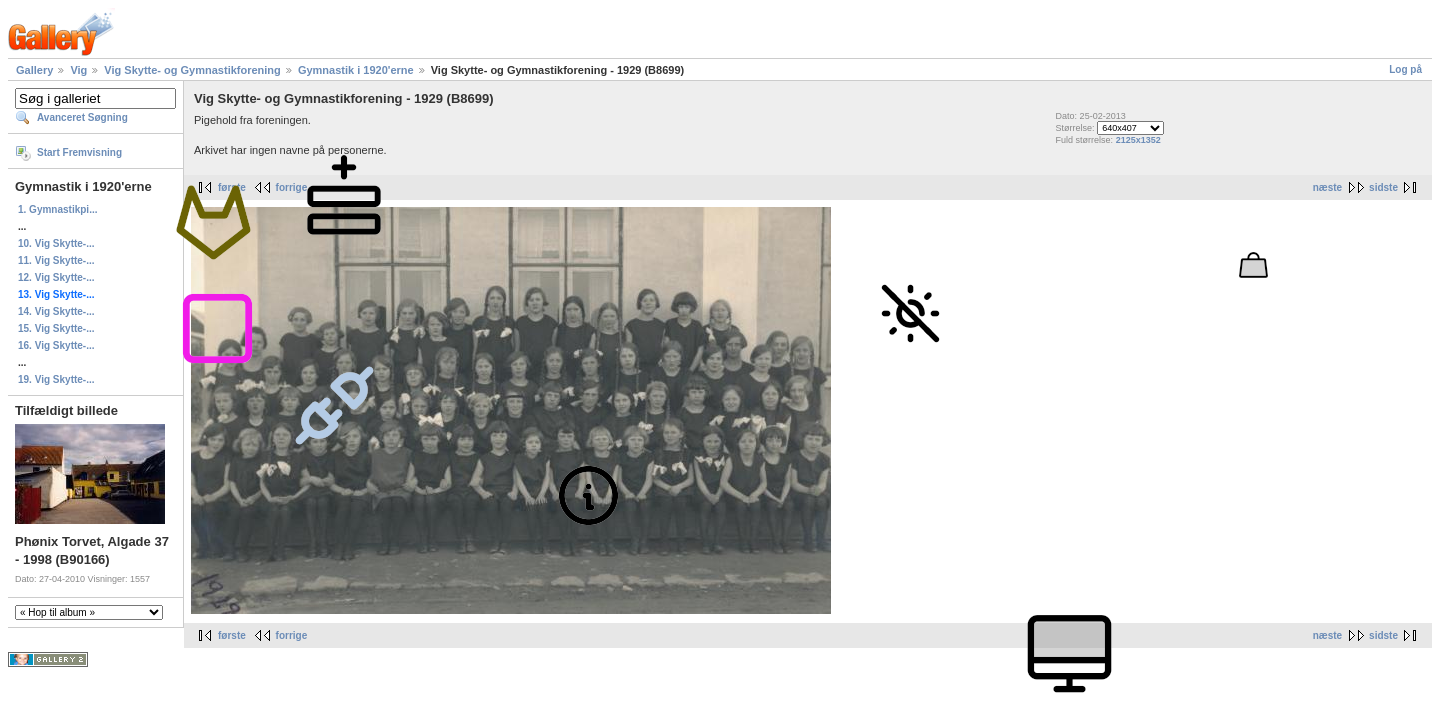 The height and width of the screenshot is (720, 1440). Describe the element at coordinates (910, 313) in the screenshot. I see `disable light mode or brightness` at that location.